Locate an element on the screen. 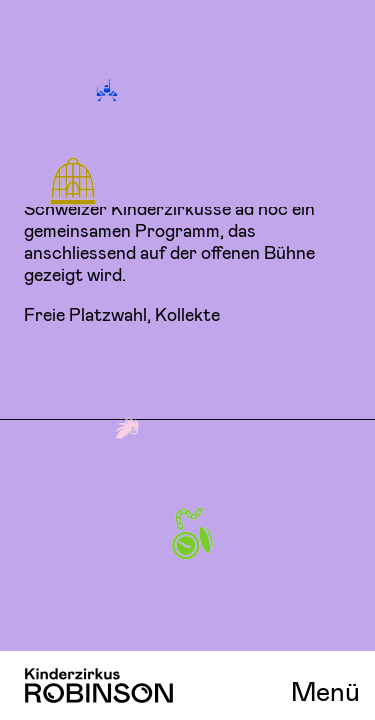 Image resolution: width=375 pixels, height=720 pixels. mars pathfinder rover or space exploration feature is located at coordinates (107, 91).